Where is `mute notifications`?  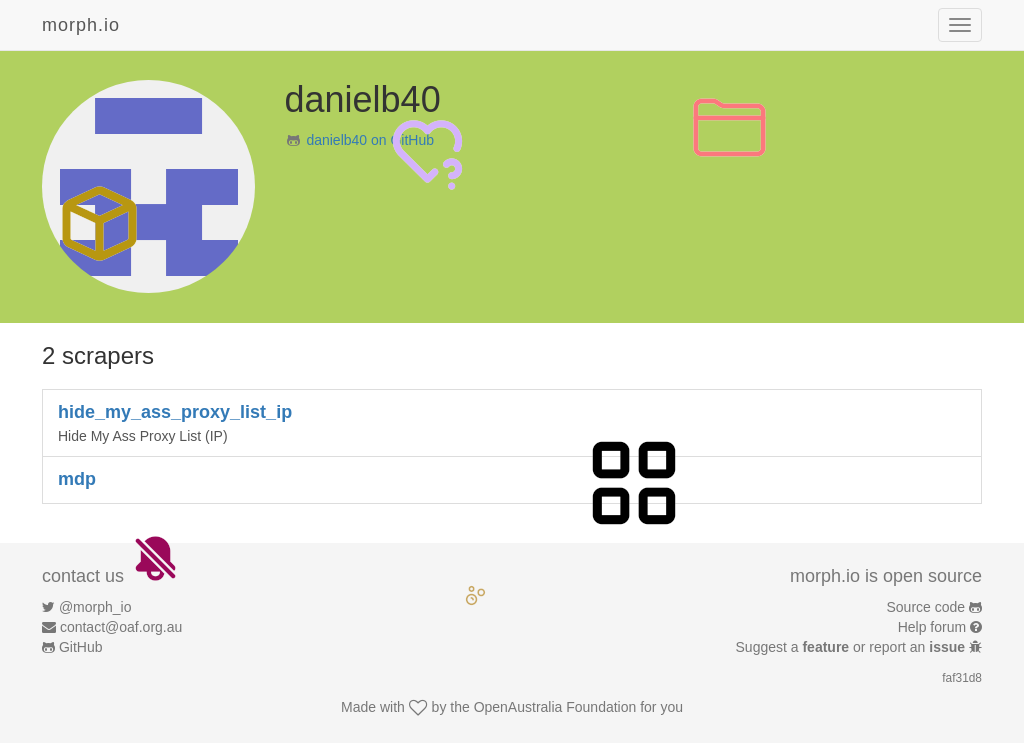
mute notifications is located at coordinates (155, 558).